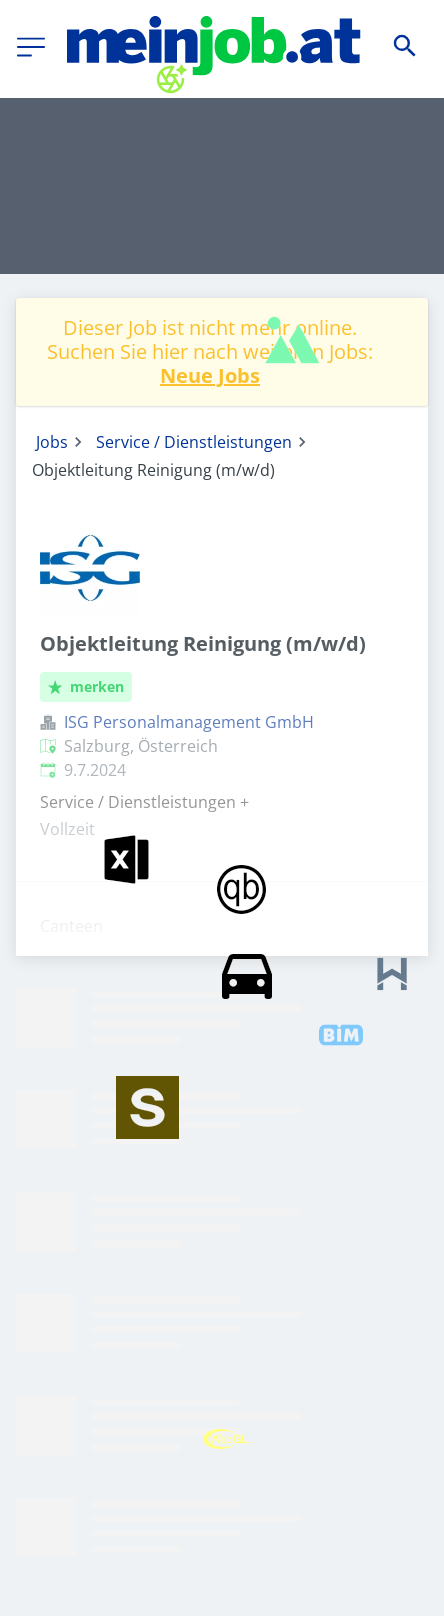 The image size is (444, 1616). I want to click on wirsindhandwerk brand logo, so click(392, 974).